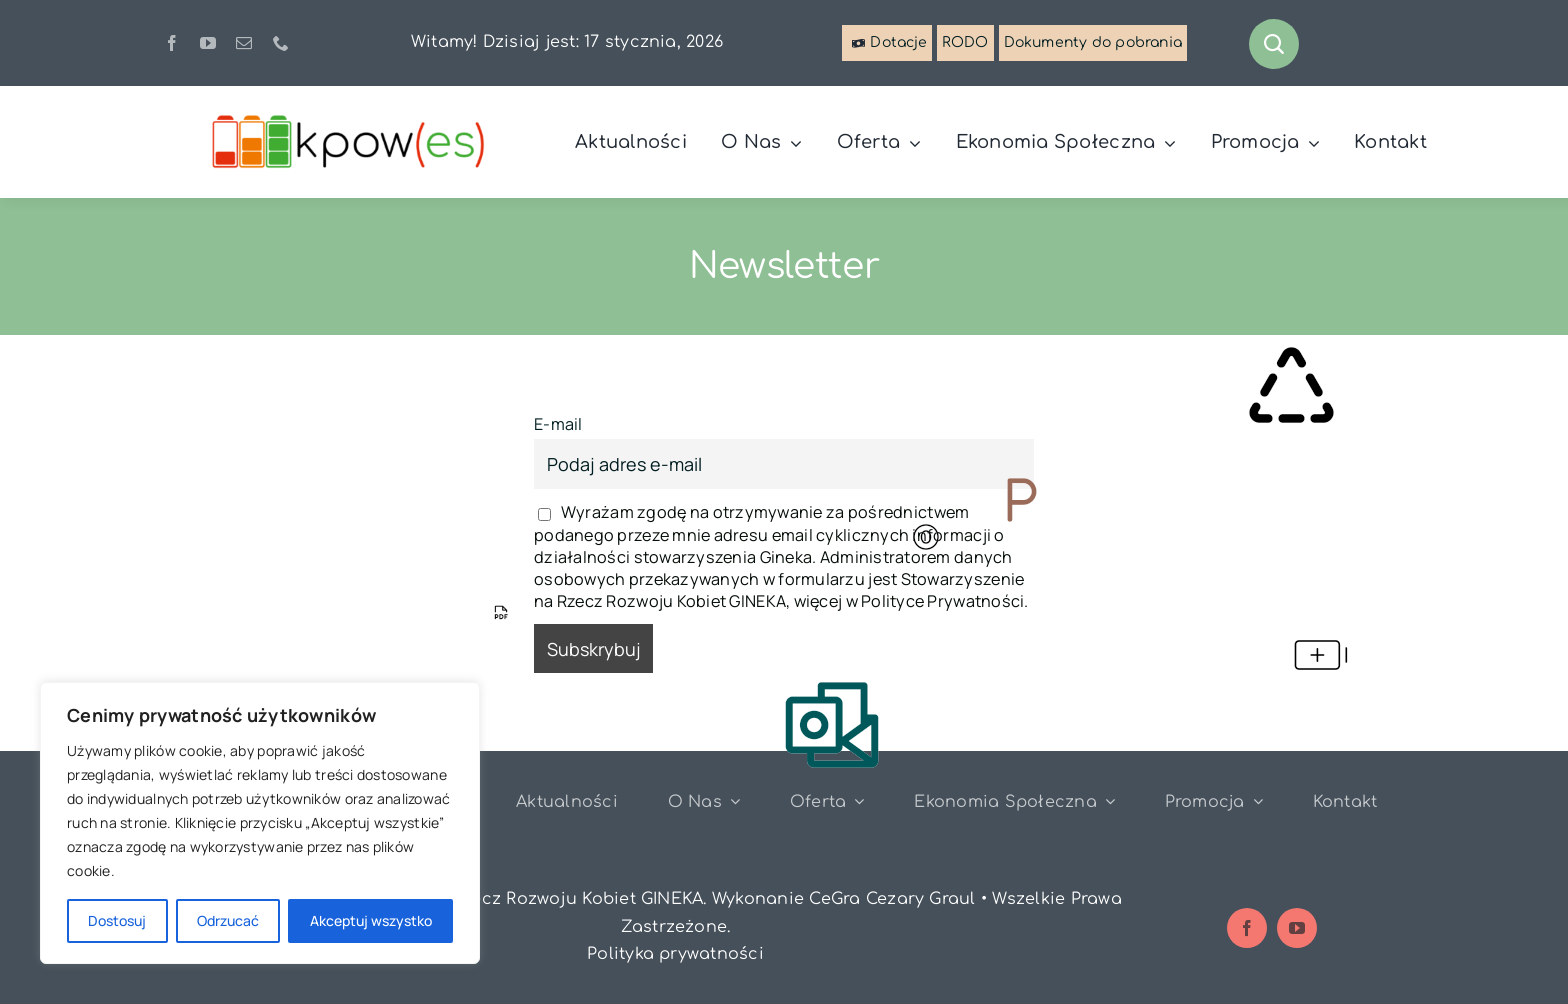 The image size is (1568, 1004). Describe the element at coordinates (1022, 500) in the screenshot. I see `indicates parking availability or location` at that location.